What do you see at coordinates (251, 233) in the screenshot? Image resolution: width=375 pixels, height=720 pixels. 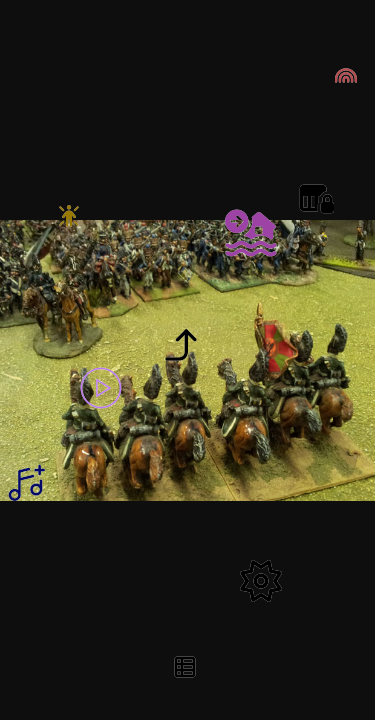 I see `navigate to flood evacuation routes` at bounding box center [251, 233].